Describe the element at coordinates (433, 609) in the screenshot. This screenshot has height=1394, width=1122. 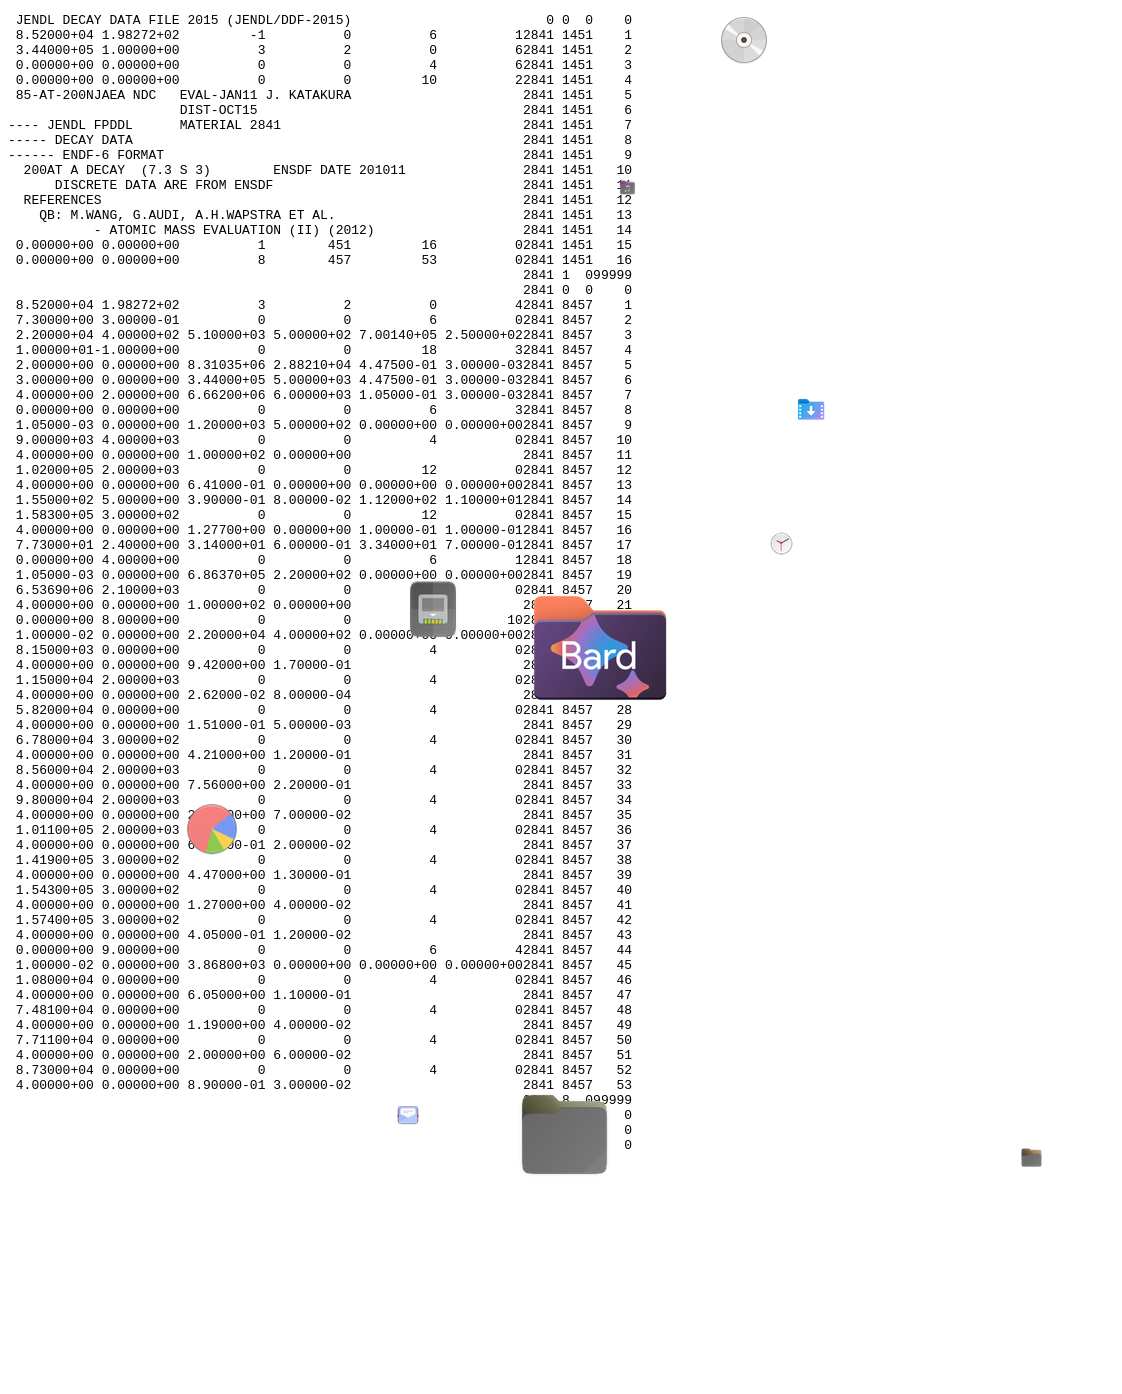
I see `indicates a retro game ROM file` at that location.